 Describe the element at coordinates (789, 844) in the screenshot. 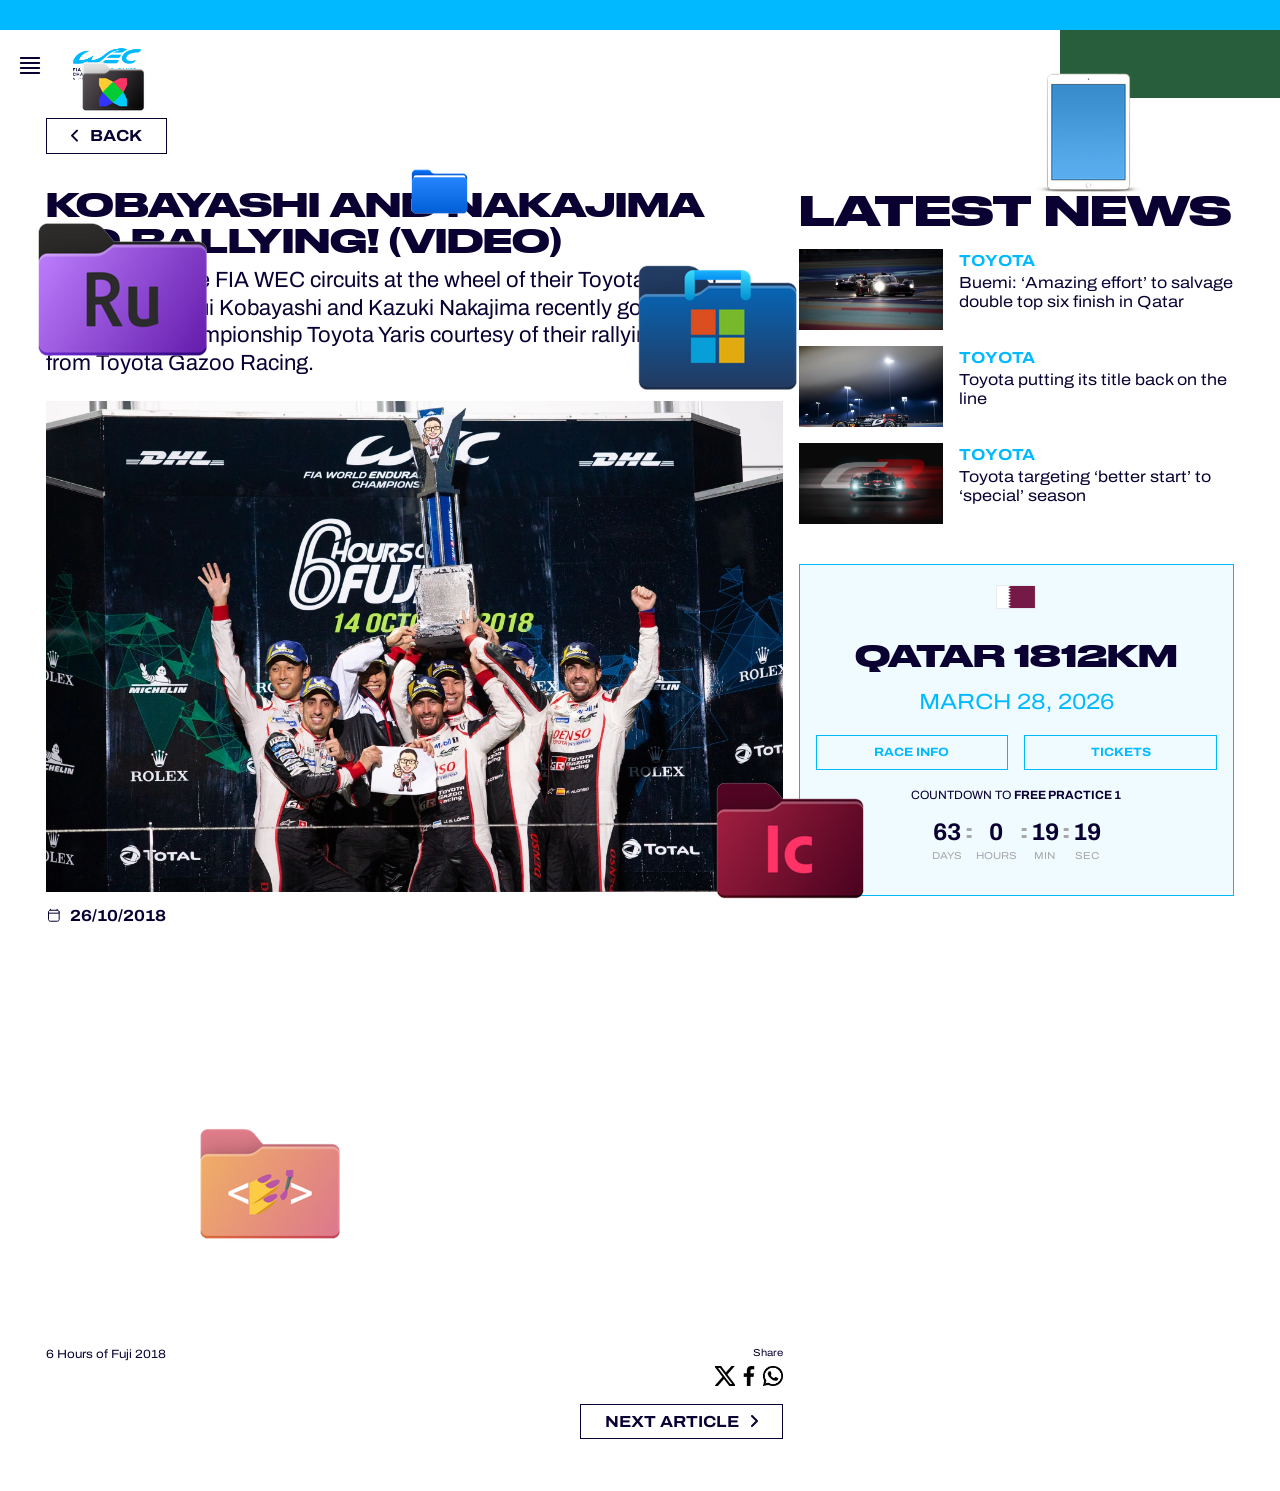

I see `folder containing adobe incopy files` at that location.